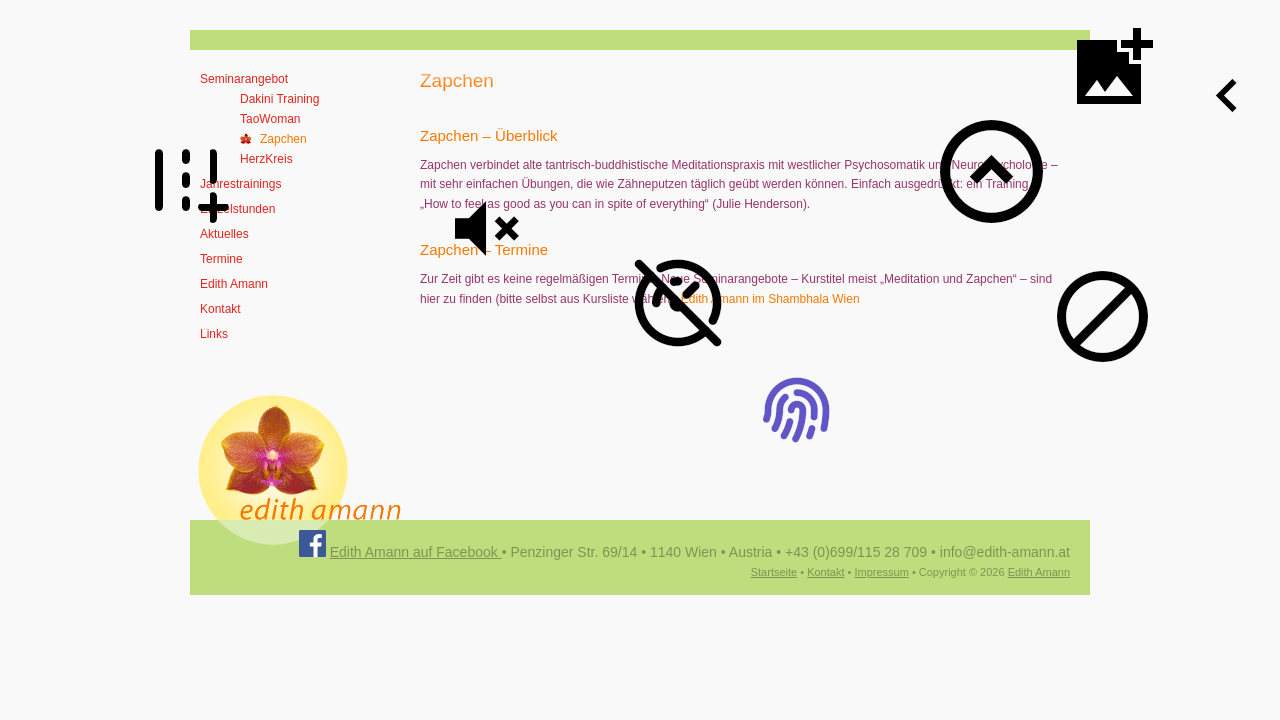 The image size is (1280, 720). I want to click on add a new photo to your gallery, so click(1113, 68).